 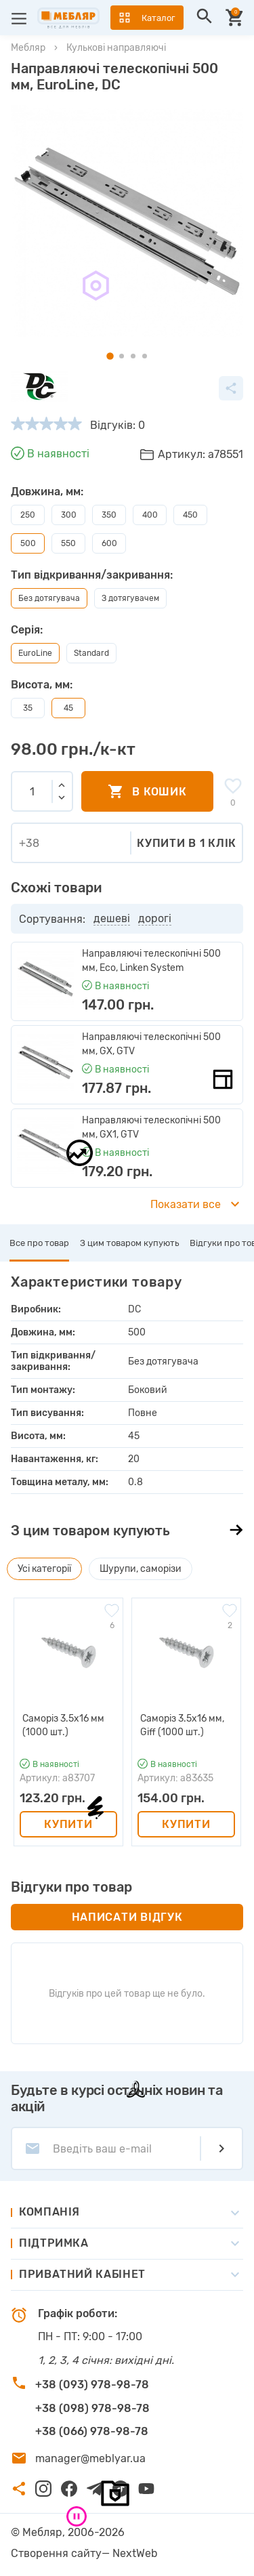 I want to click on access protected or secure files, so click(x=115, y=2493).